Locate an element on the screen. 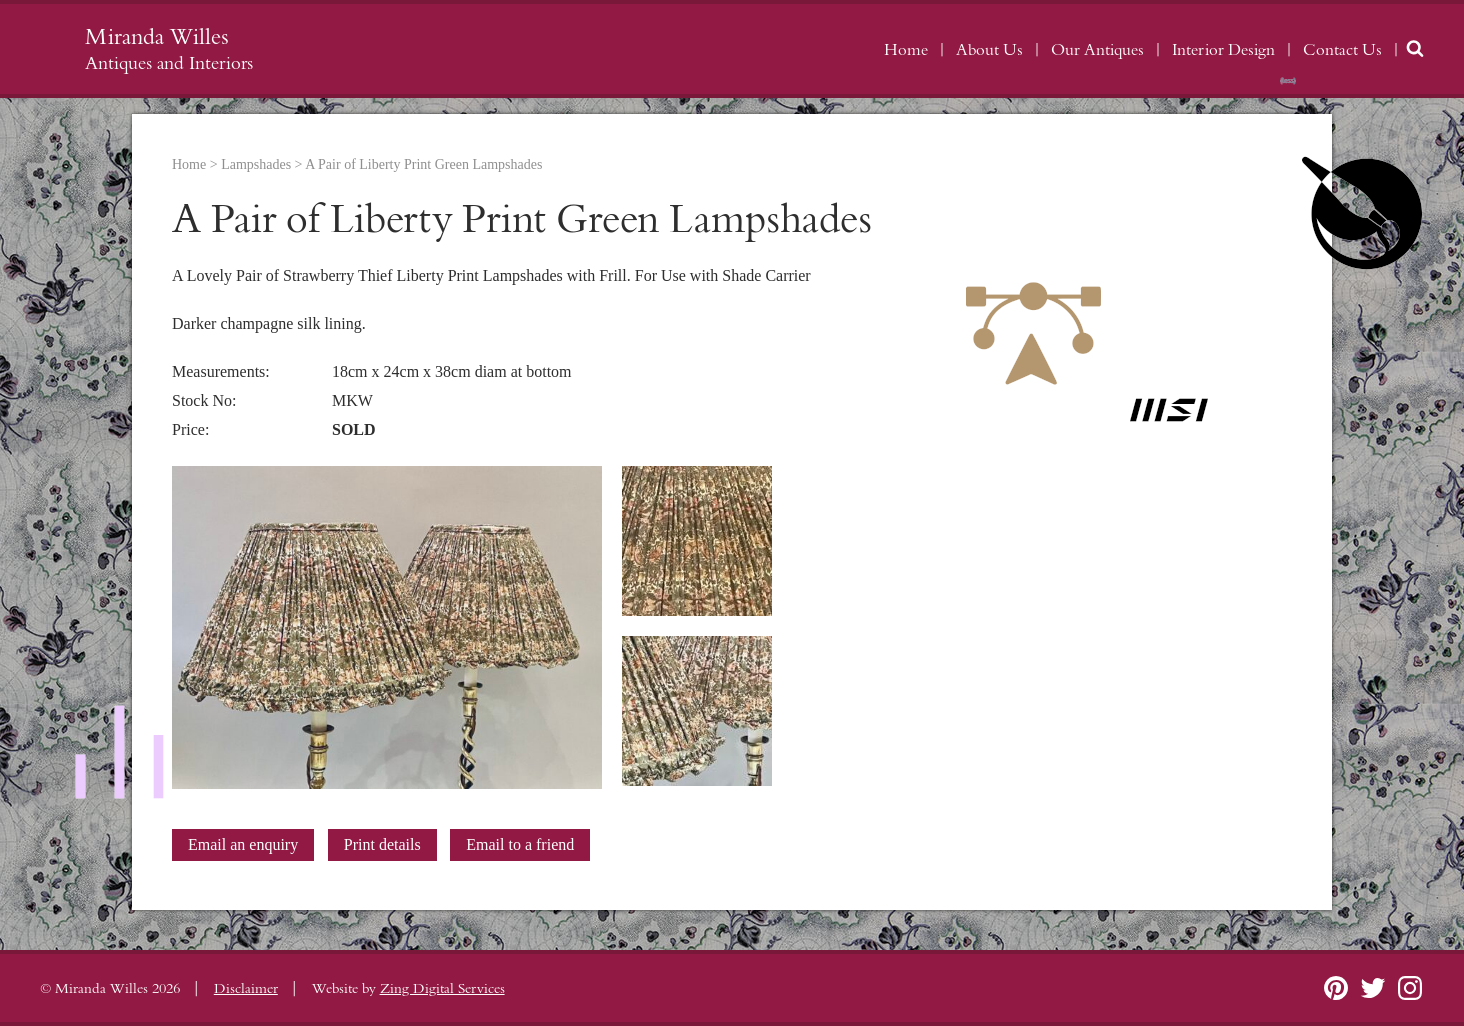 The height and width of the screenshot is (1026, 1464). less css preprocessor logo is located at coordinates (1288, 81).